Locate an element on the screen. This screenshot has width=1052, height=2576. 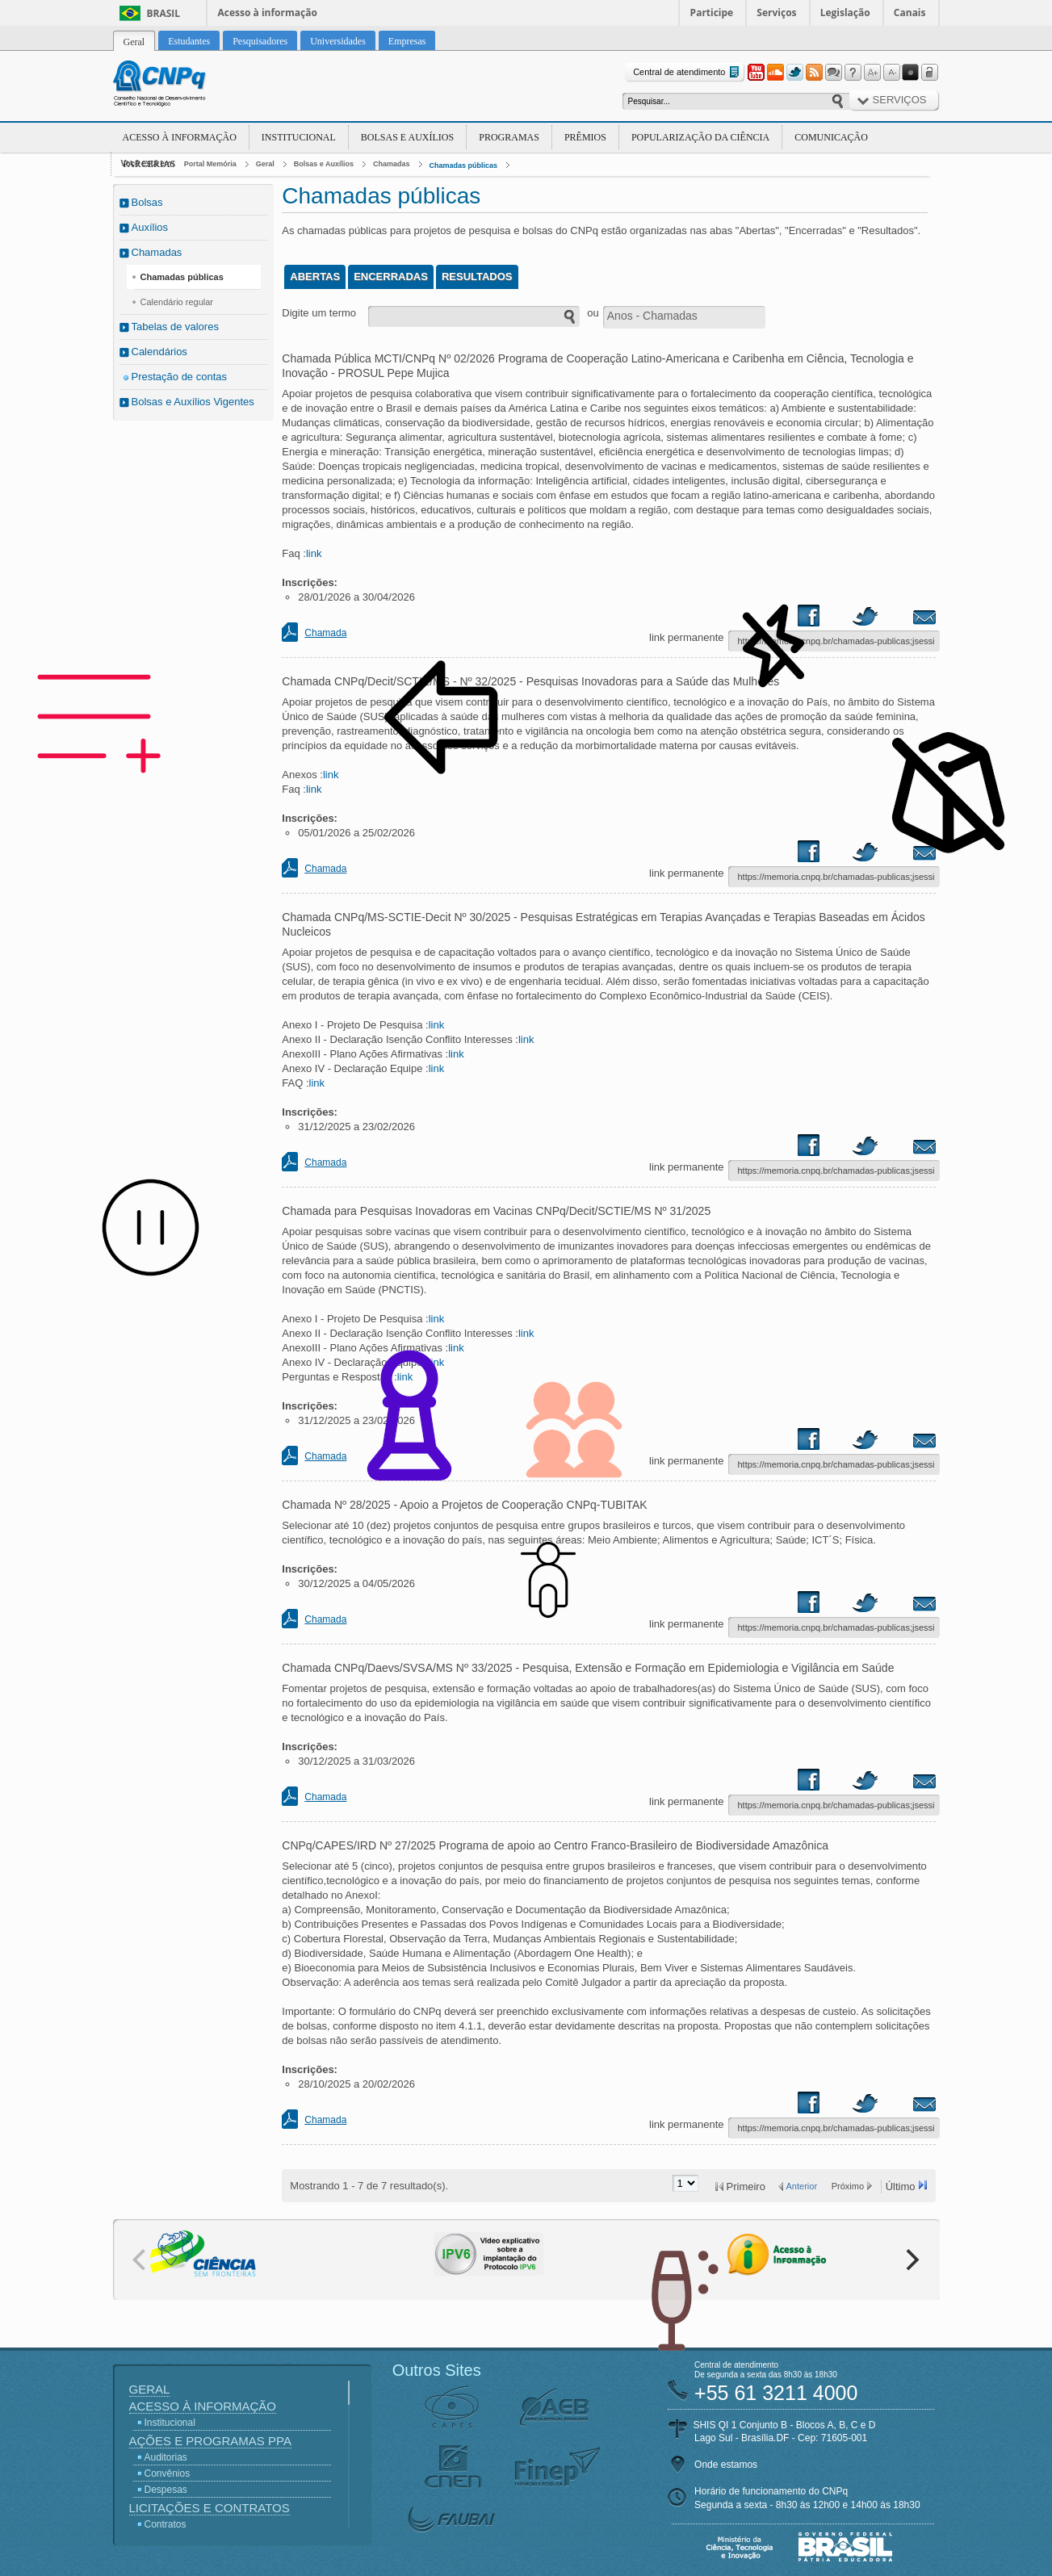
add a new item to the list is located at coordinates (94, 716).